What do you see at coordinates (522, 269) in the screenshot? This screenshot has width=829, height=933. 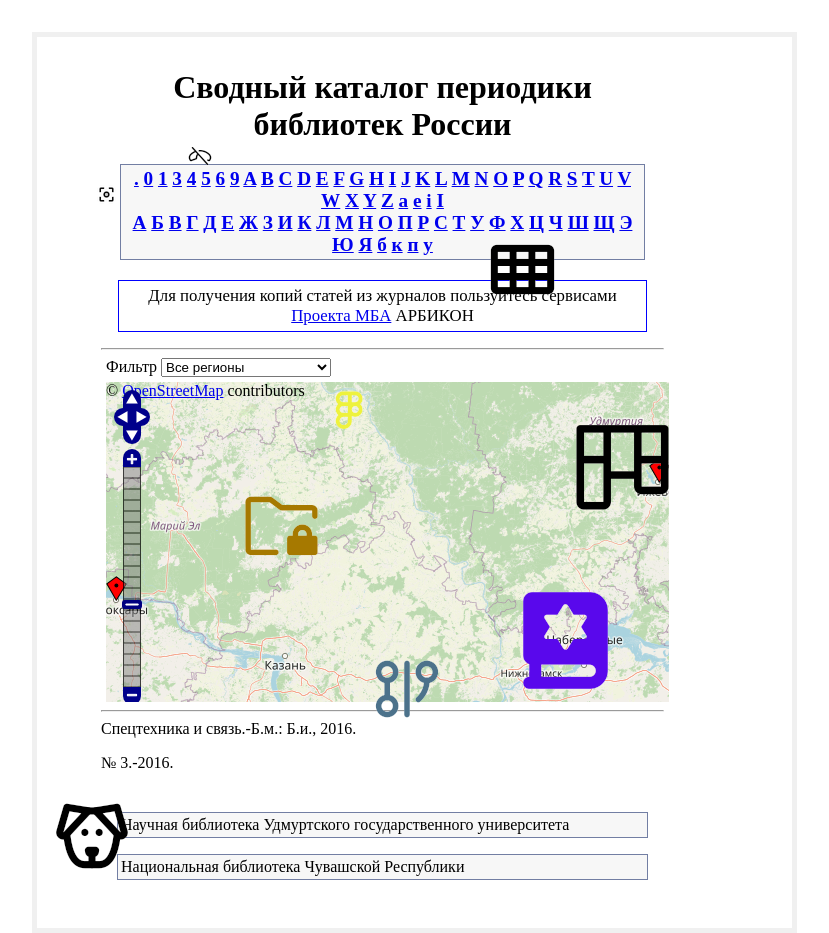 I see `open app grid or launcher` at bounding box center [522, 269].